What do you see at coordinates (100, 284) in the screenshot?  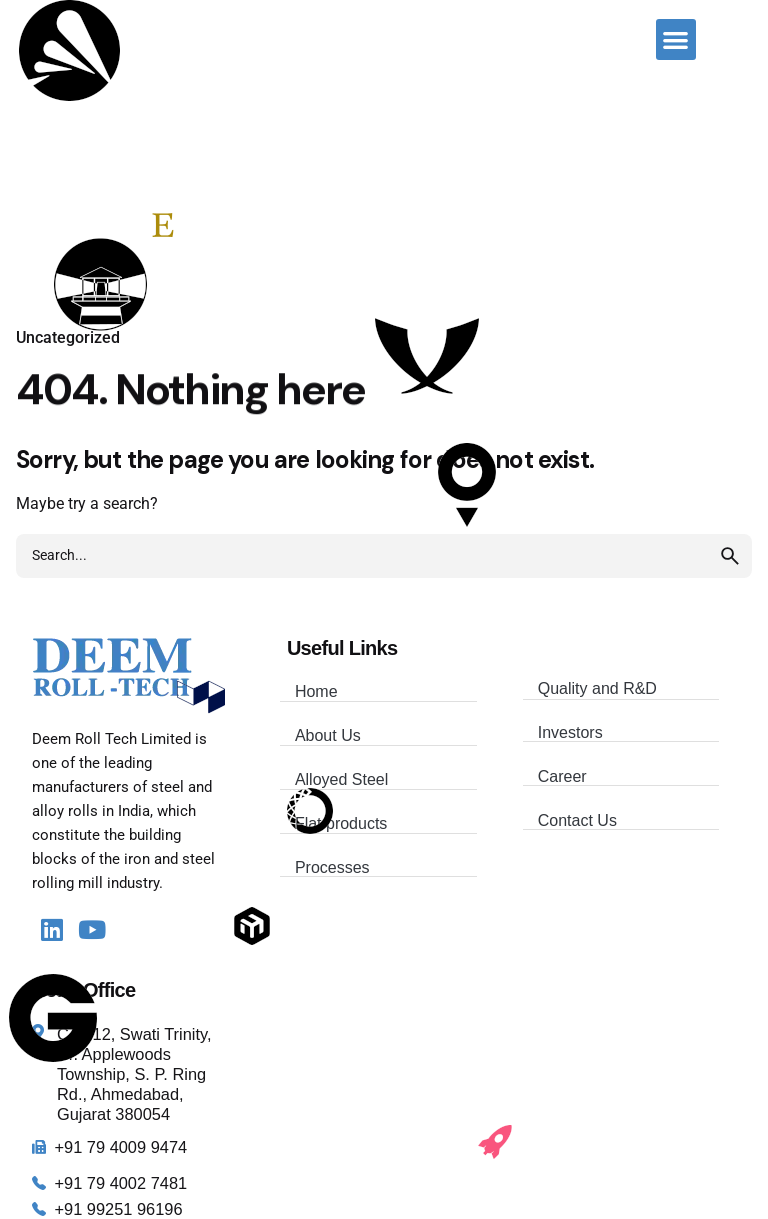 I see `watchtower container monitoring service logo` at bounding box center [100, 284].